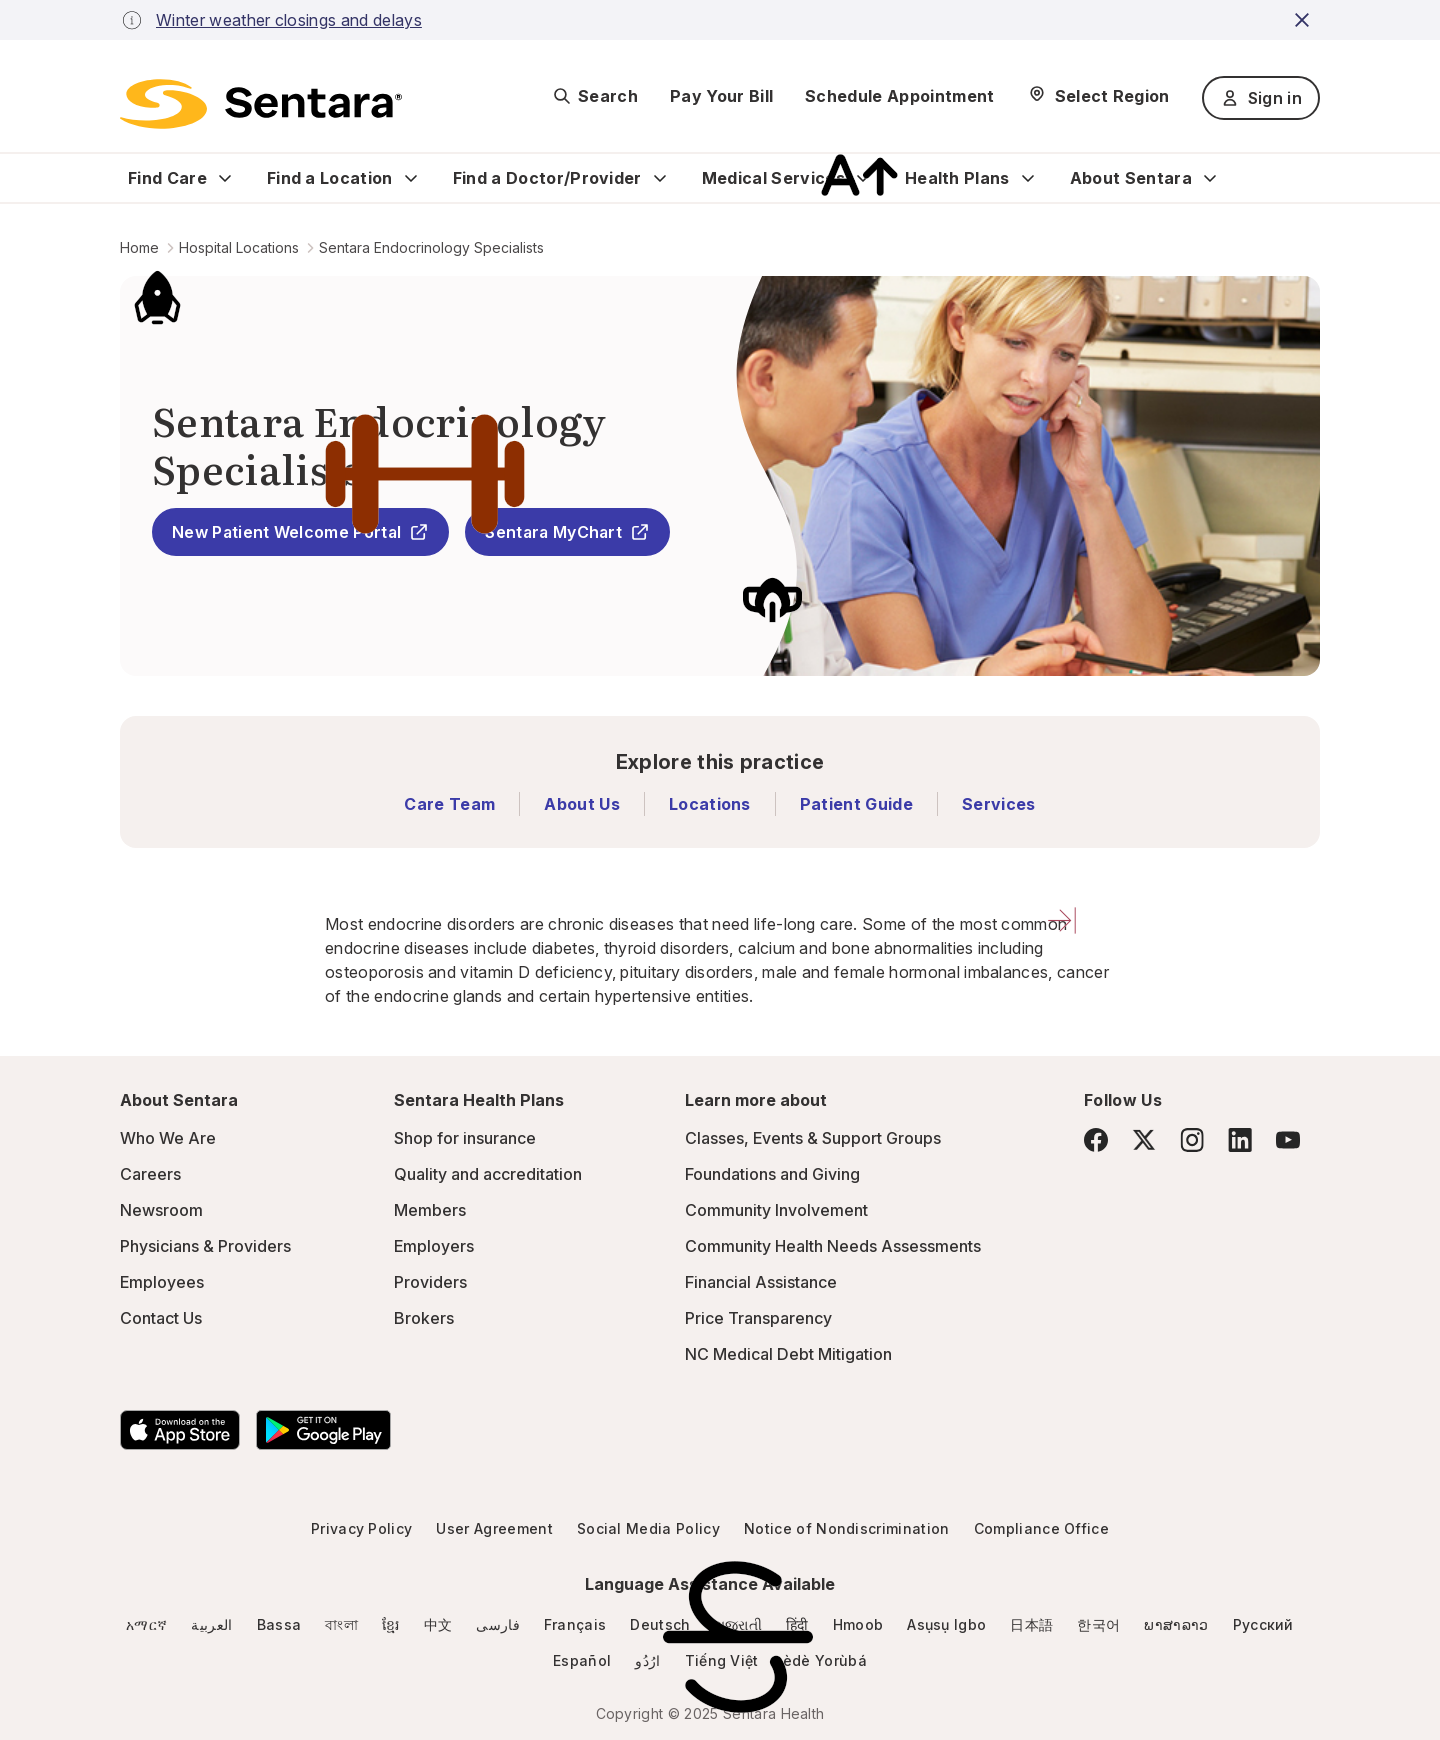 The width and height of the screenshot is (1440, 1740). What do you see at coordinates (425, 474) in the screenshot?
I see `access workout or fitness features` at bounding box center [425, 474].